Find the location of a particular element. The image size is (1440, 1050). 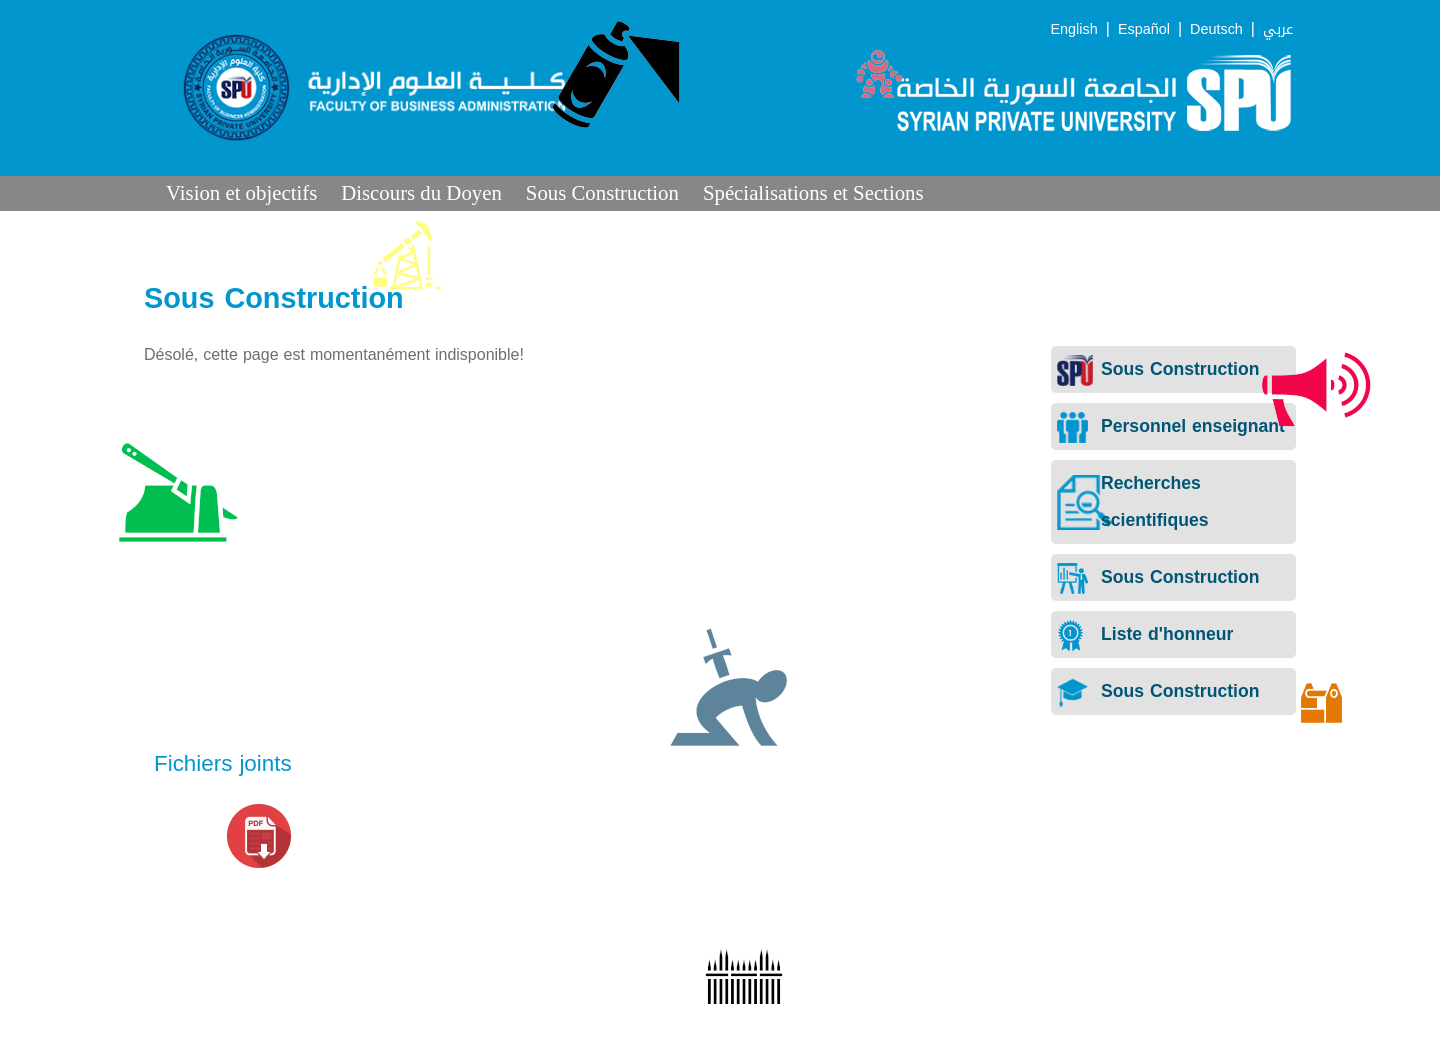

select astronaut or space character is located at coordinates (878, 73).